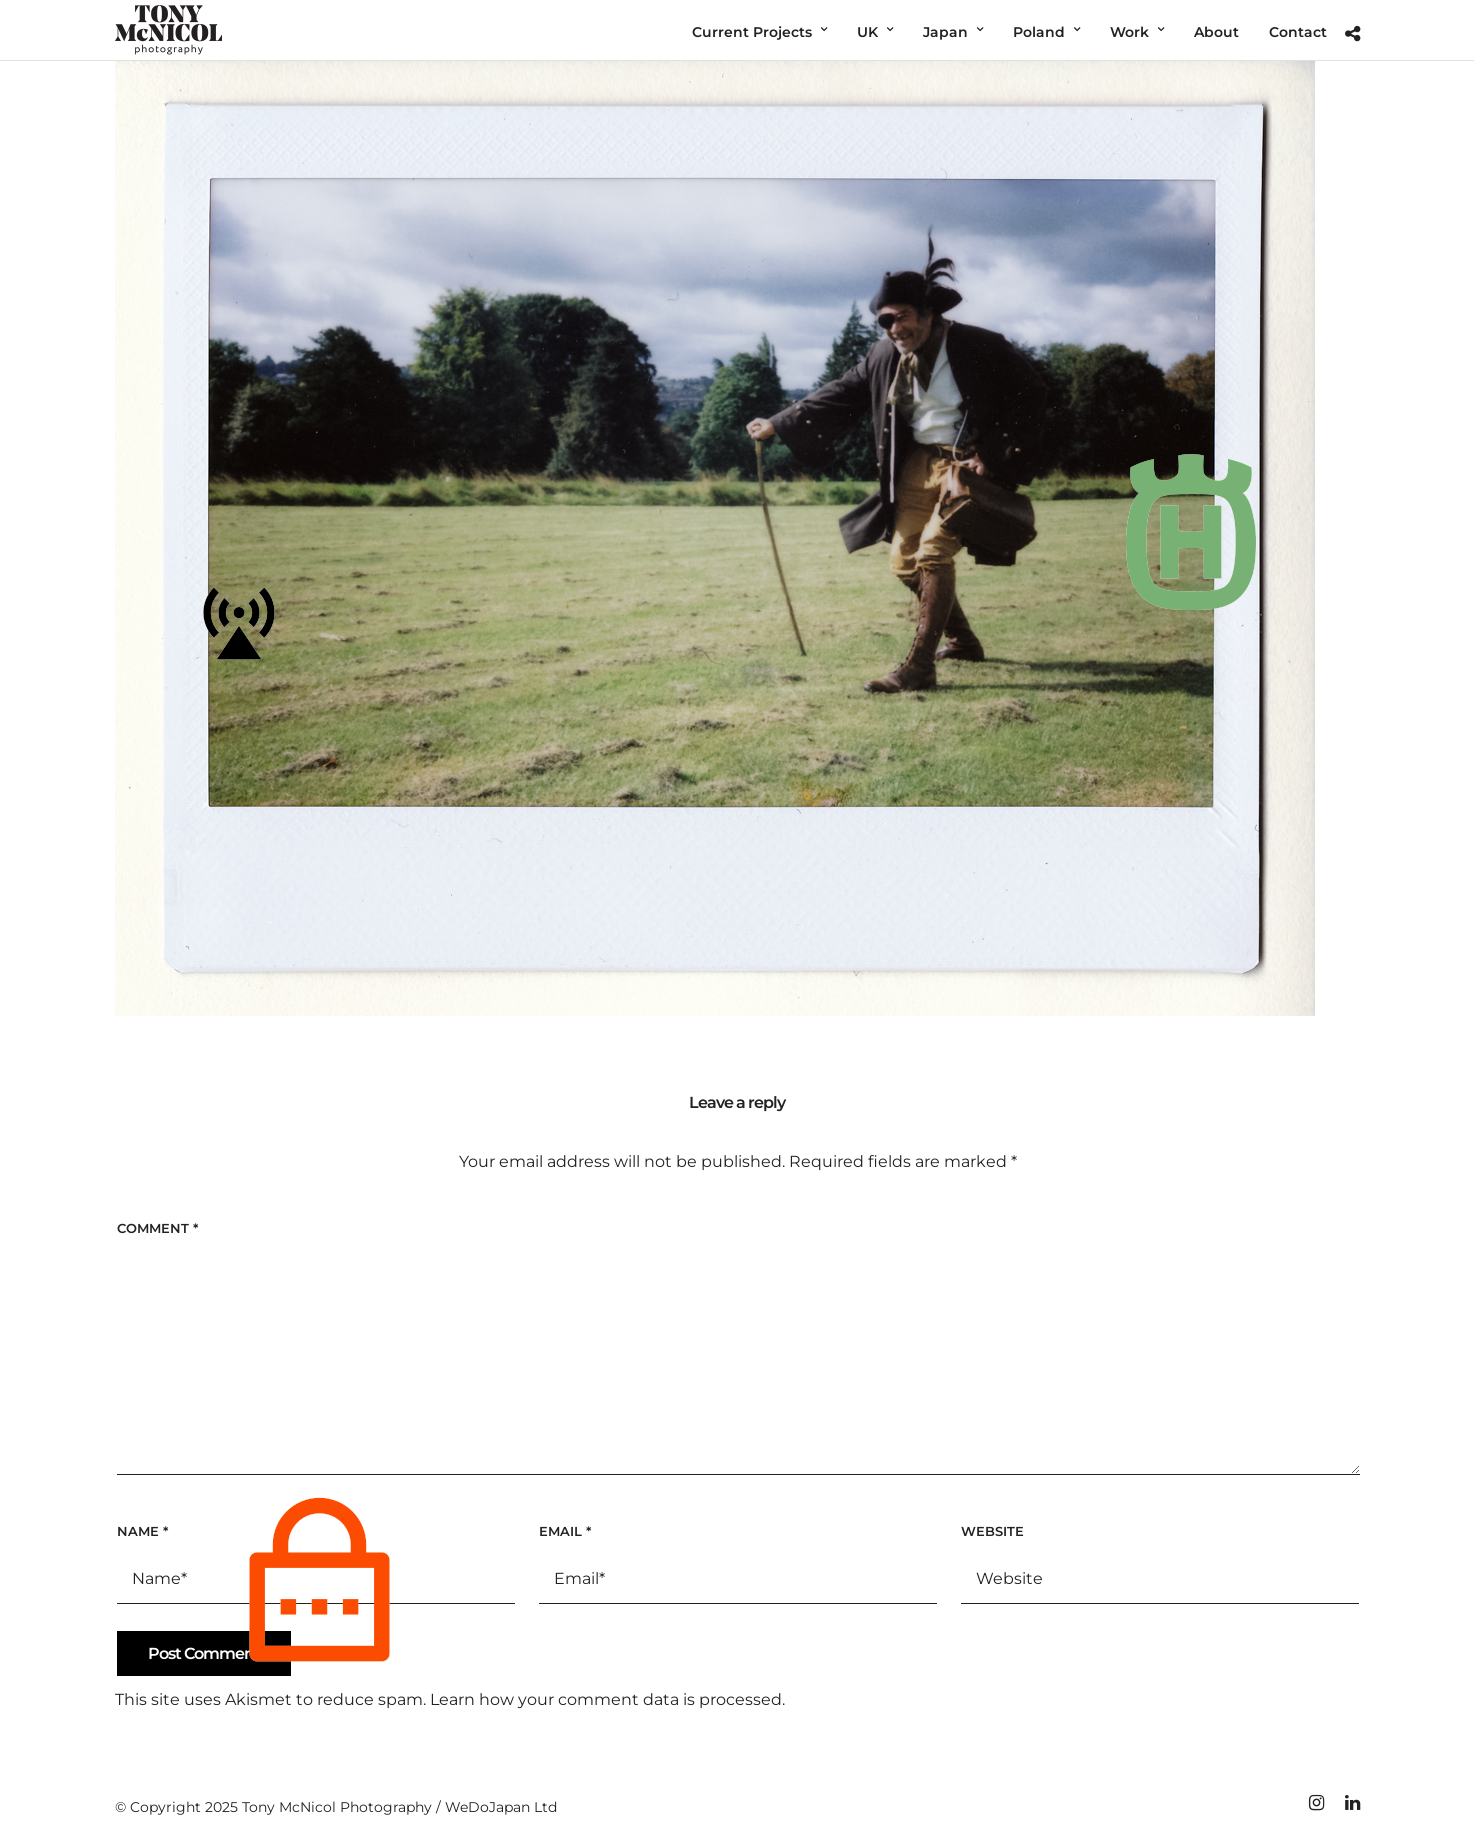  What do you see at coordinates (319, 1583) in the screenshot?
I see `enter password to unlock` at bounding box center [319, 1583].